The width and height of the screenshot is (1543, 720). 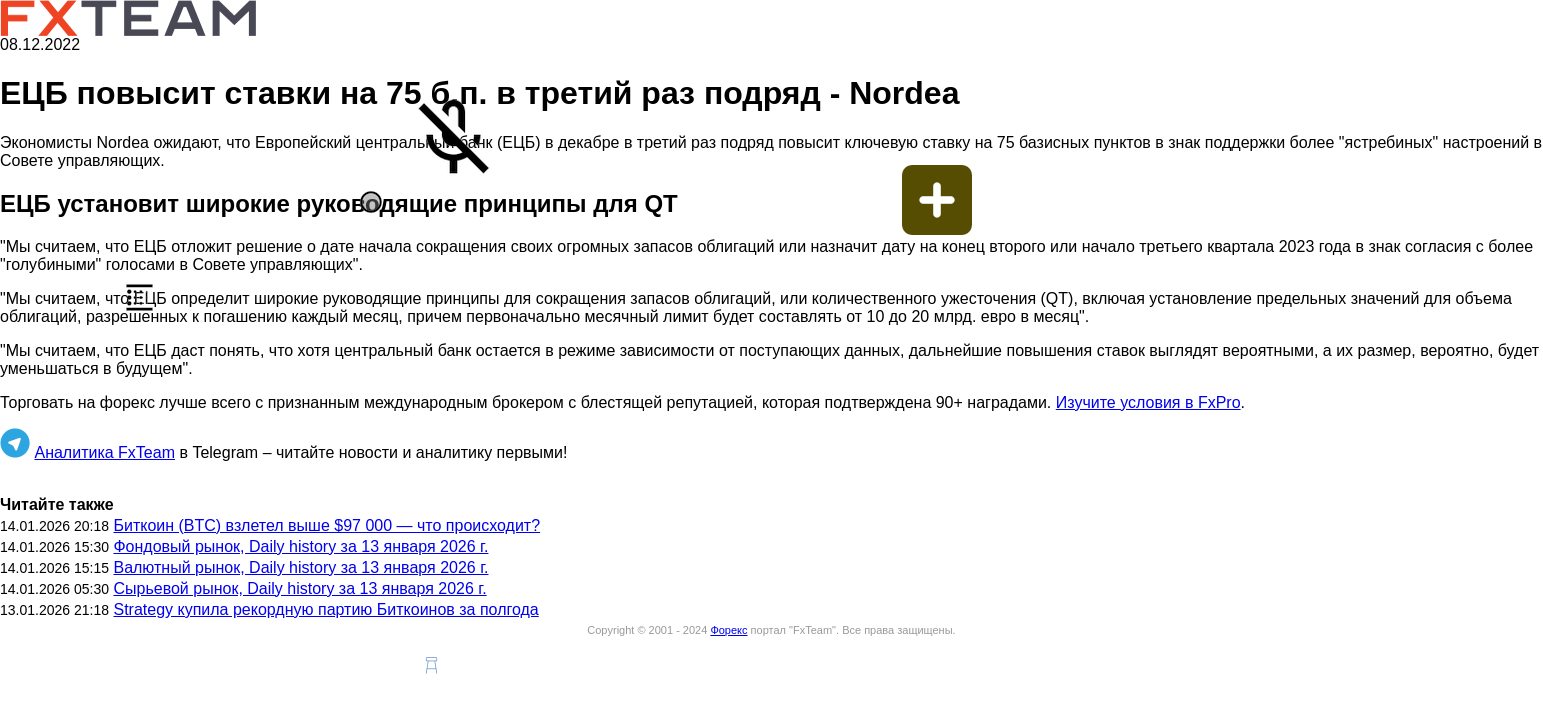 I want to click on unselected radio button option, so click(x=371, y=202).